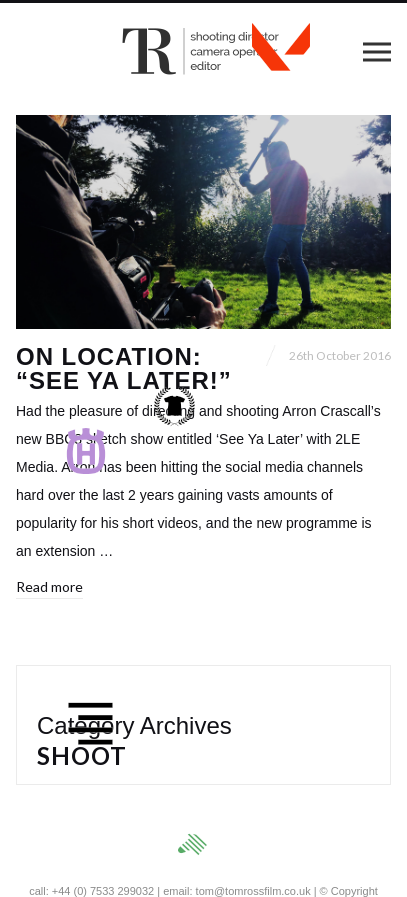 This screenshot has height=897, width=407. What do you see at coordinates (86, 451) in the screenshot?
I see `husqvarna brand logo` at bounding box center [86, 451].